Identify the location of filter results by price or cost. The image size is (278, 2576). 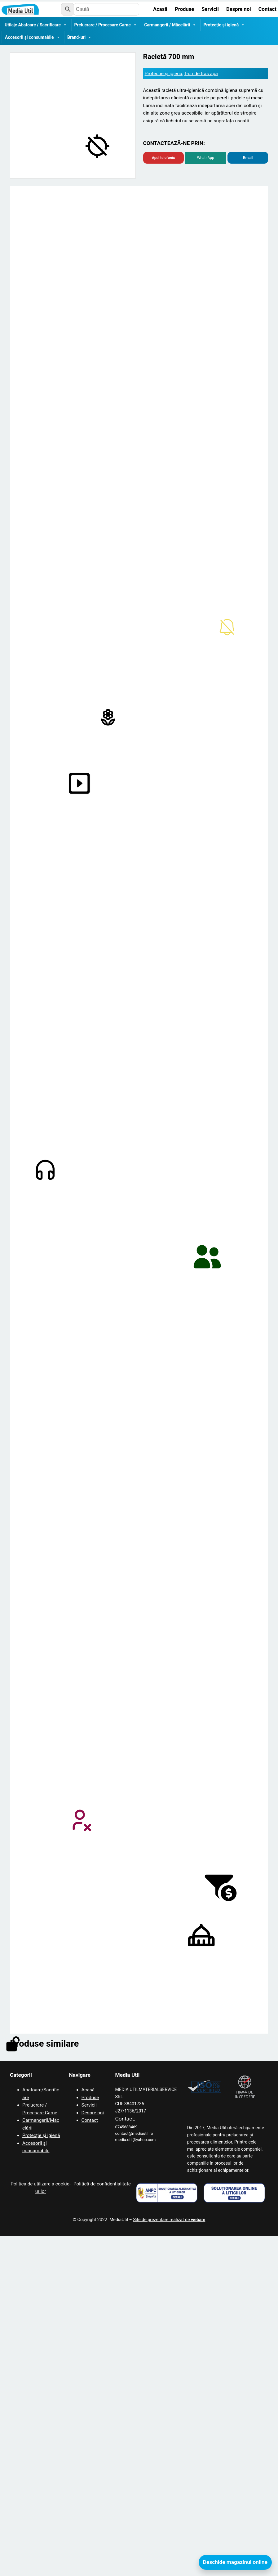
(221, 1885).